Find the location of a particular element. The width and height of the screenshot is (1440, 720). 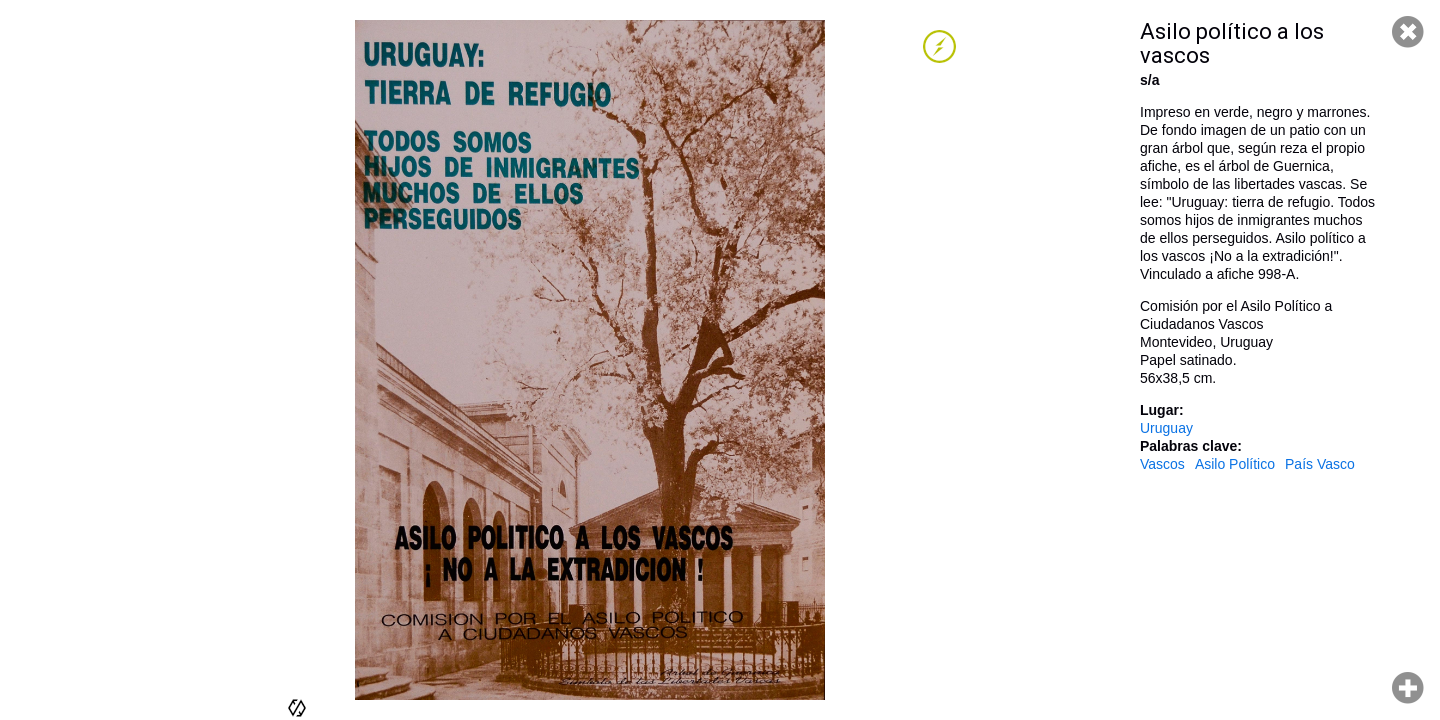

socket.io branding or integration is located at coordinates (939, 46).